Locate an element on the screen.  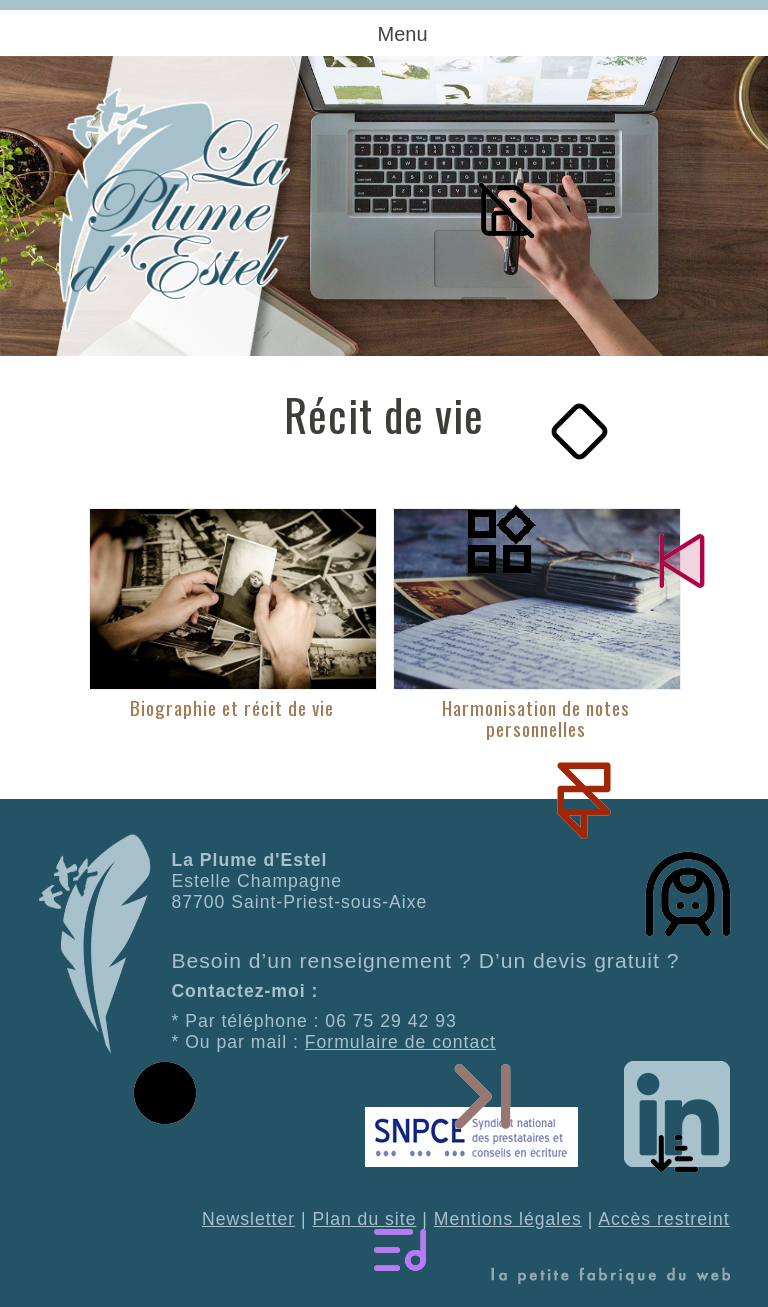
view music playlist is located at coordinates (400, 1250).